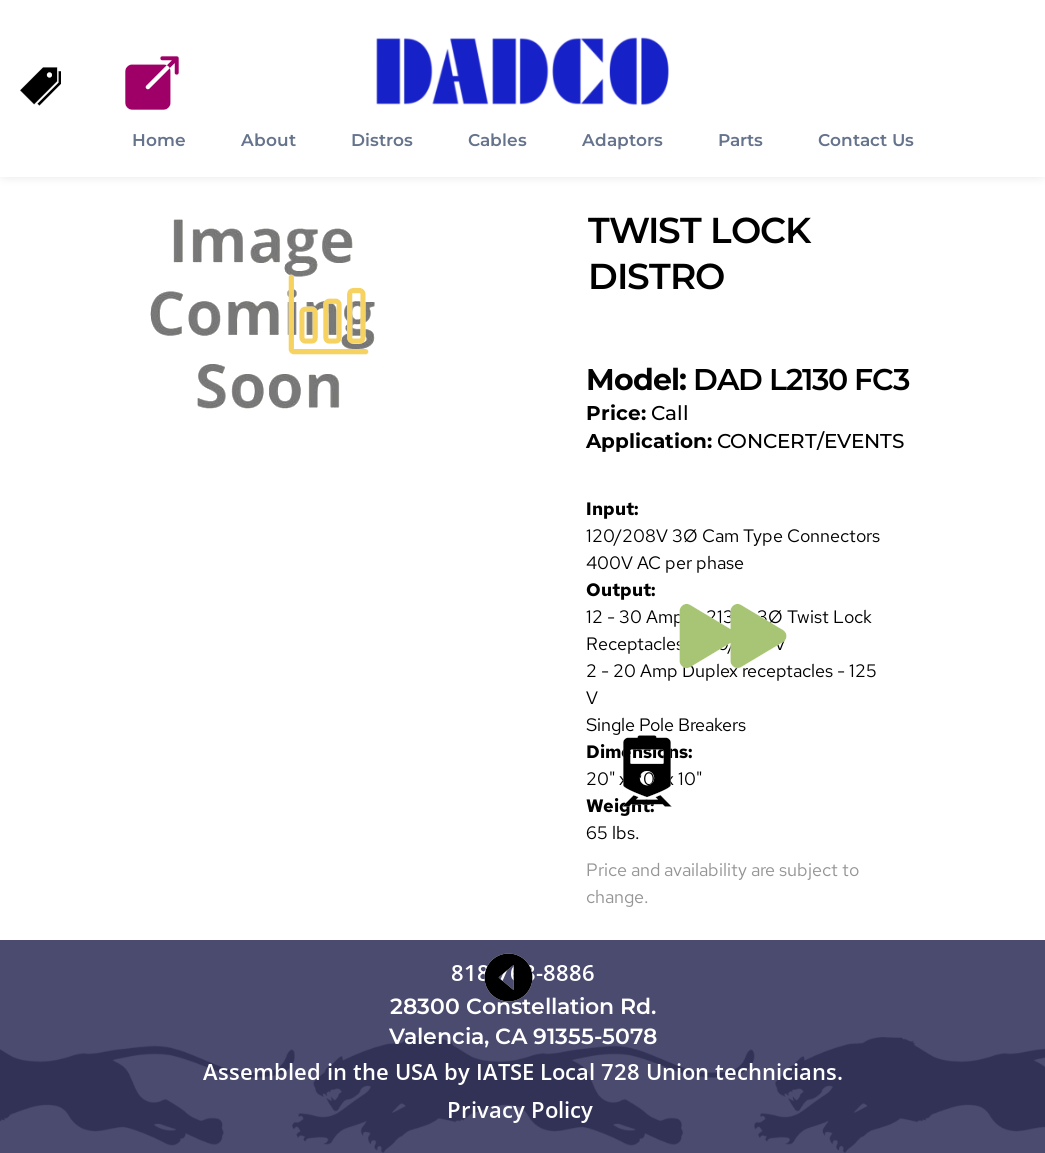 The height and width of the screenshot is (1153, 1045). What do you see at coordinates (40, 86) in the screenshot?
I see `view or manage tags` at bounding box center [40, 86].